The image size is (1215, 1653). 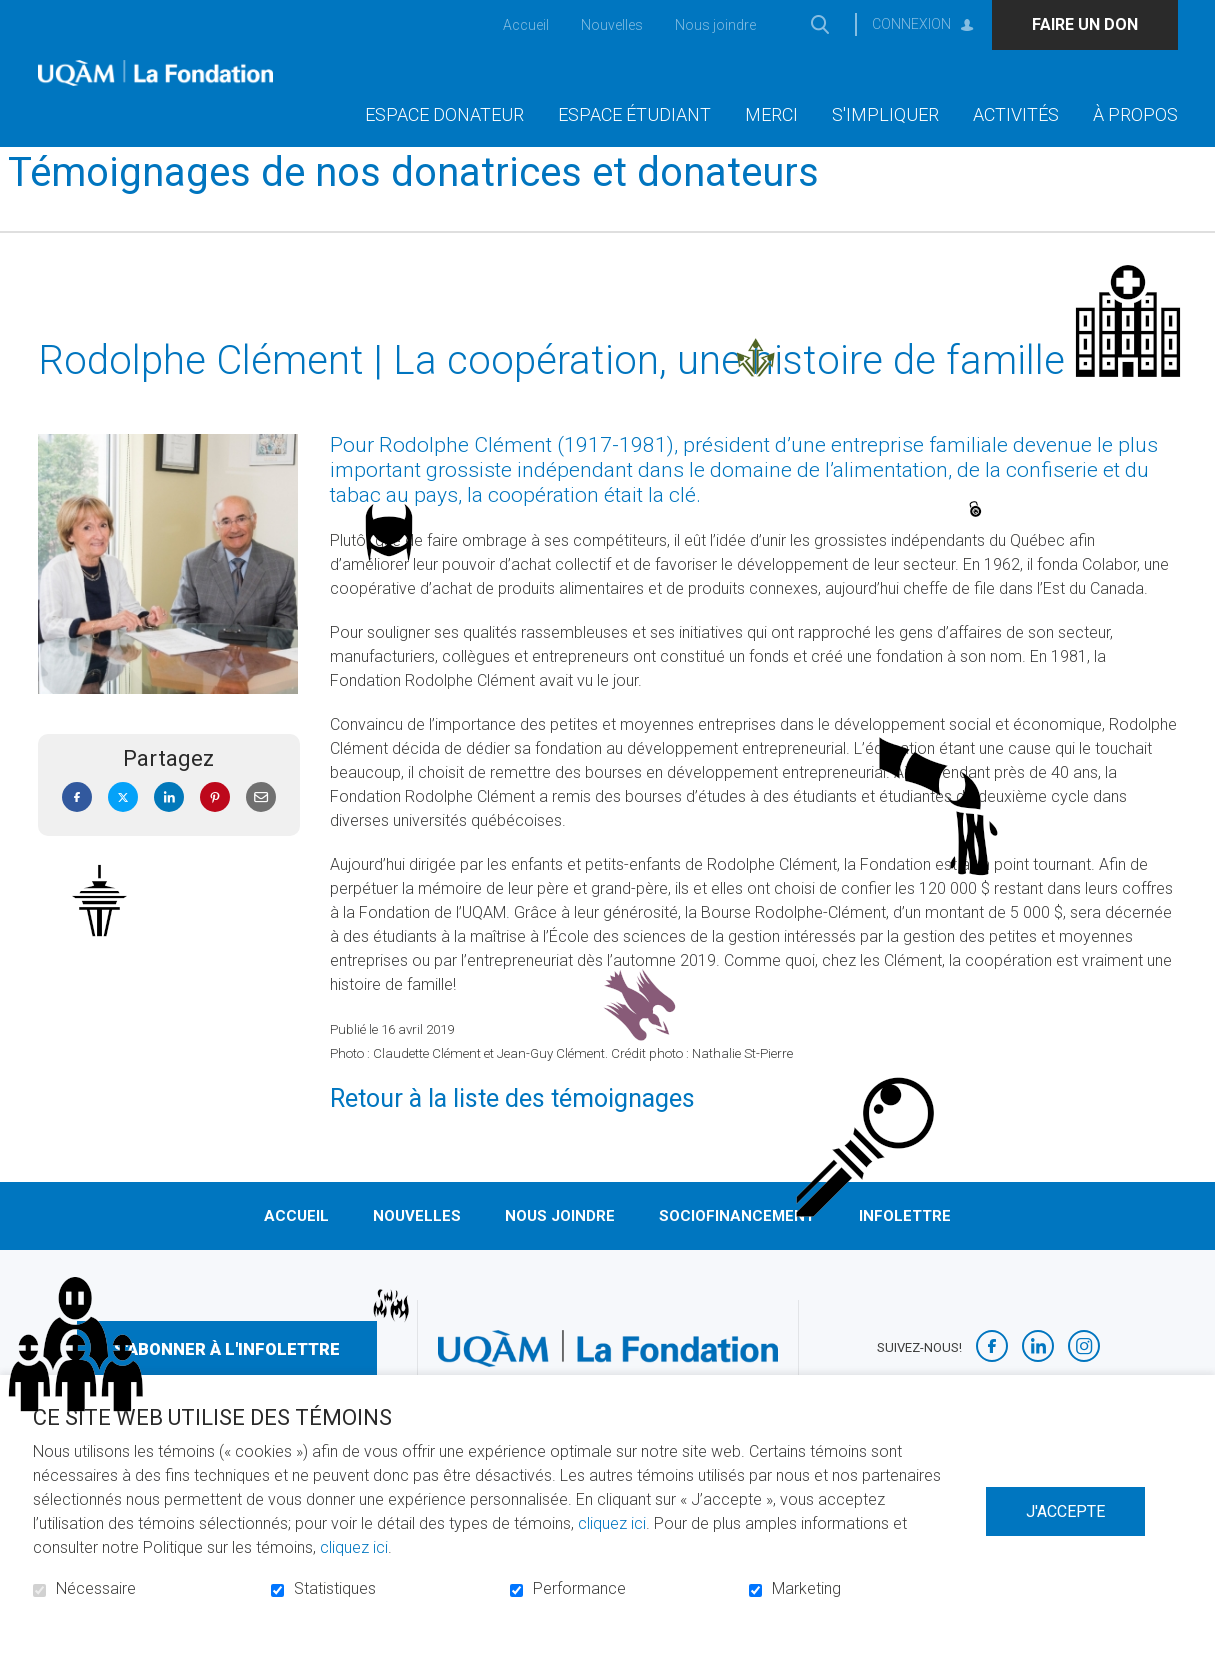 What do you see at coordinates (389, 533) in the screenshot?
I see `select batman or superhero character` at bounding box center [389, 533].